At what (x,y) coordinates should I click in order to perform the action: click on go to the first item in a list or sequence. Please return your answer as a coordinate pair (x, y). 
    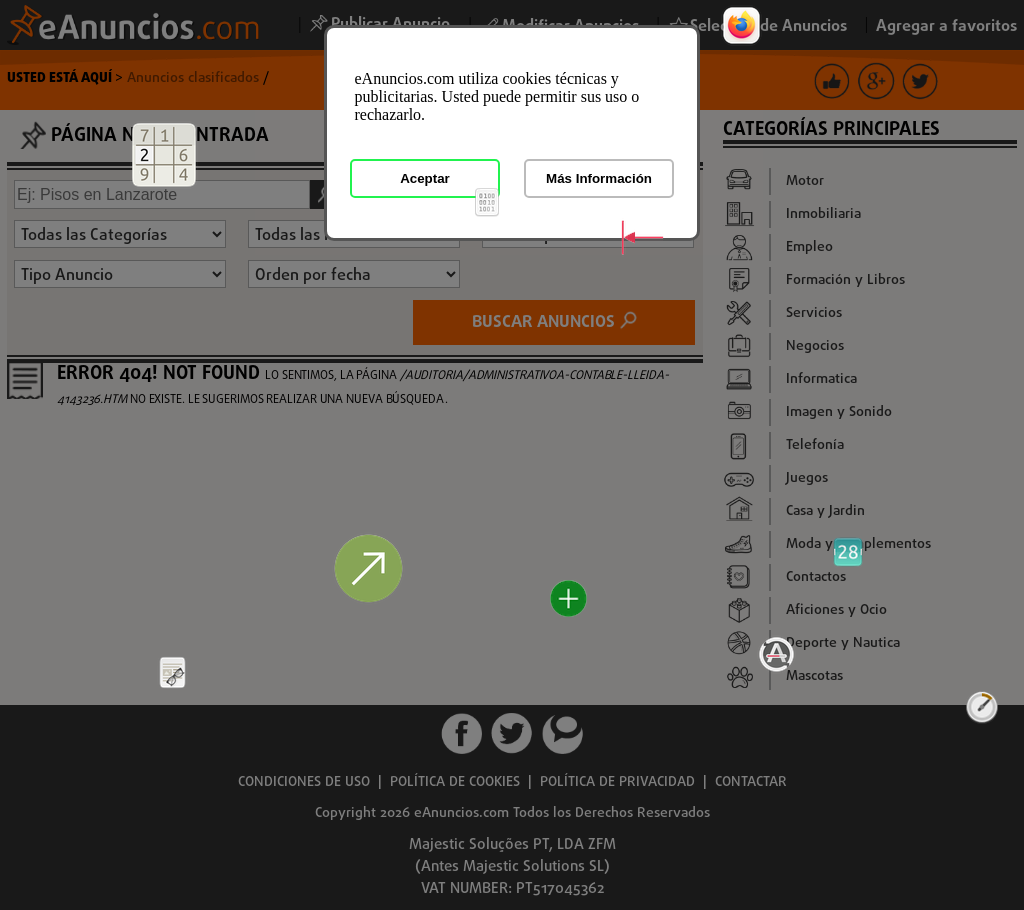
    Looking at the image, I should click on (642, 237).